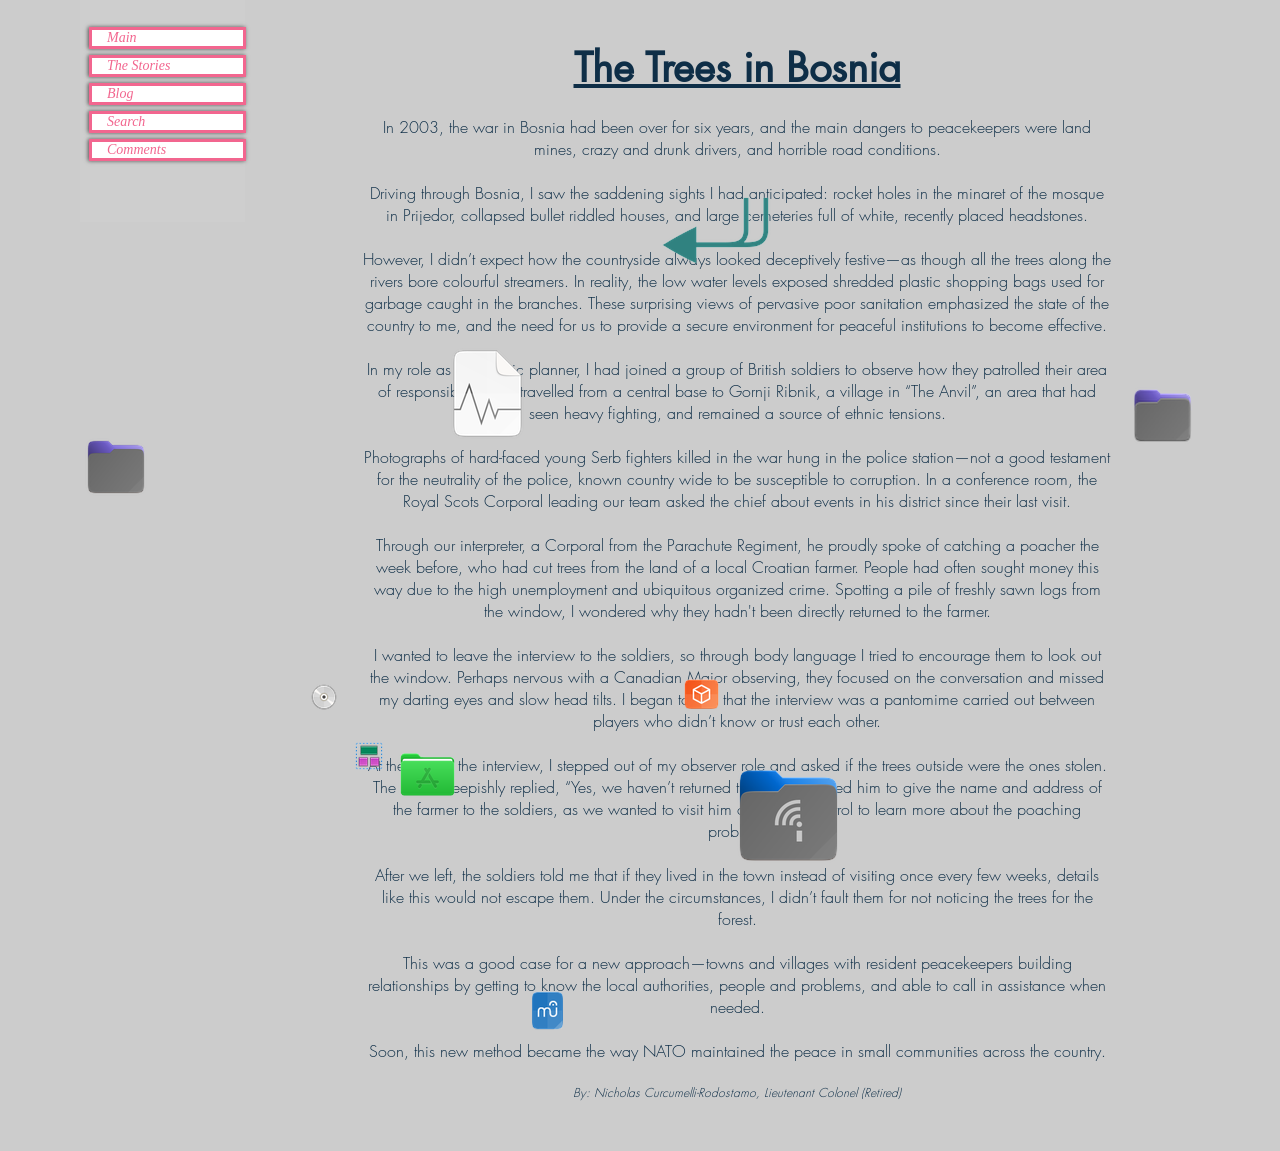  What do you see at coordinates (1162, 415) in the screenshot?
I see `open folder to view contents` at bounding box center [1162, 415].